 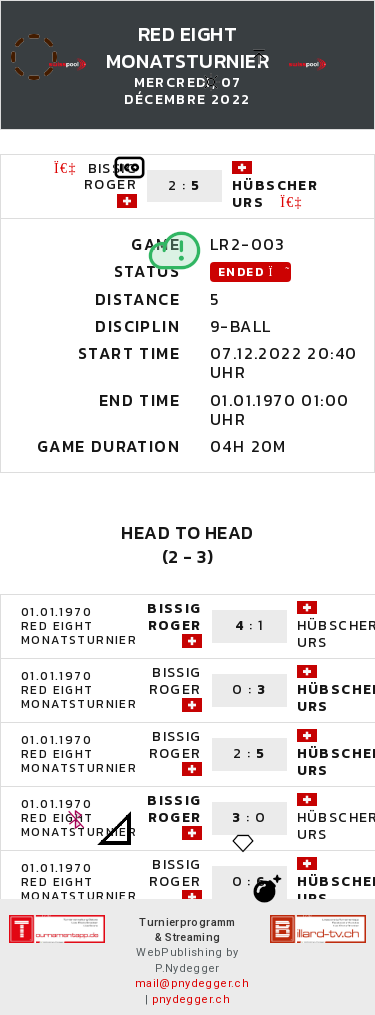 I want to click on create a new draft issue, so click(x=34, y=57).